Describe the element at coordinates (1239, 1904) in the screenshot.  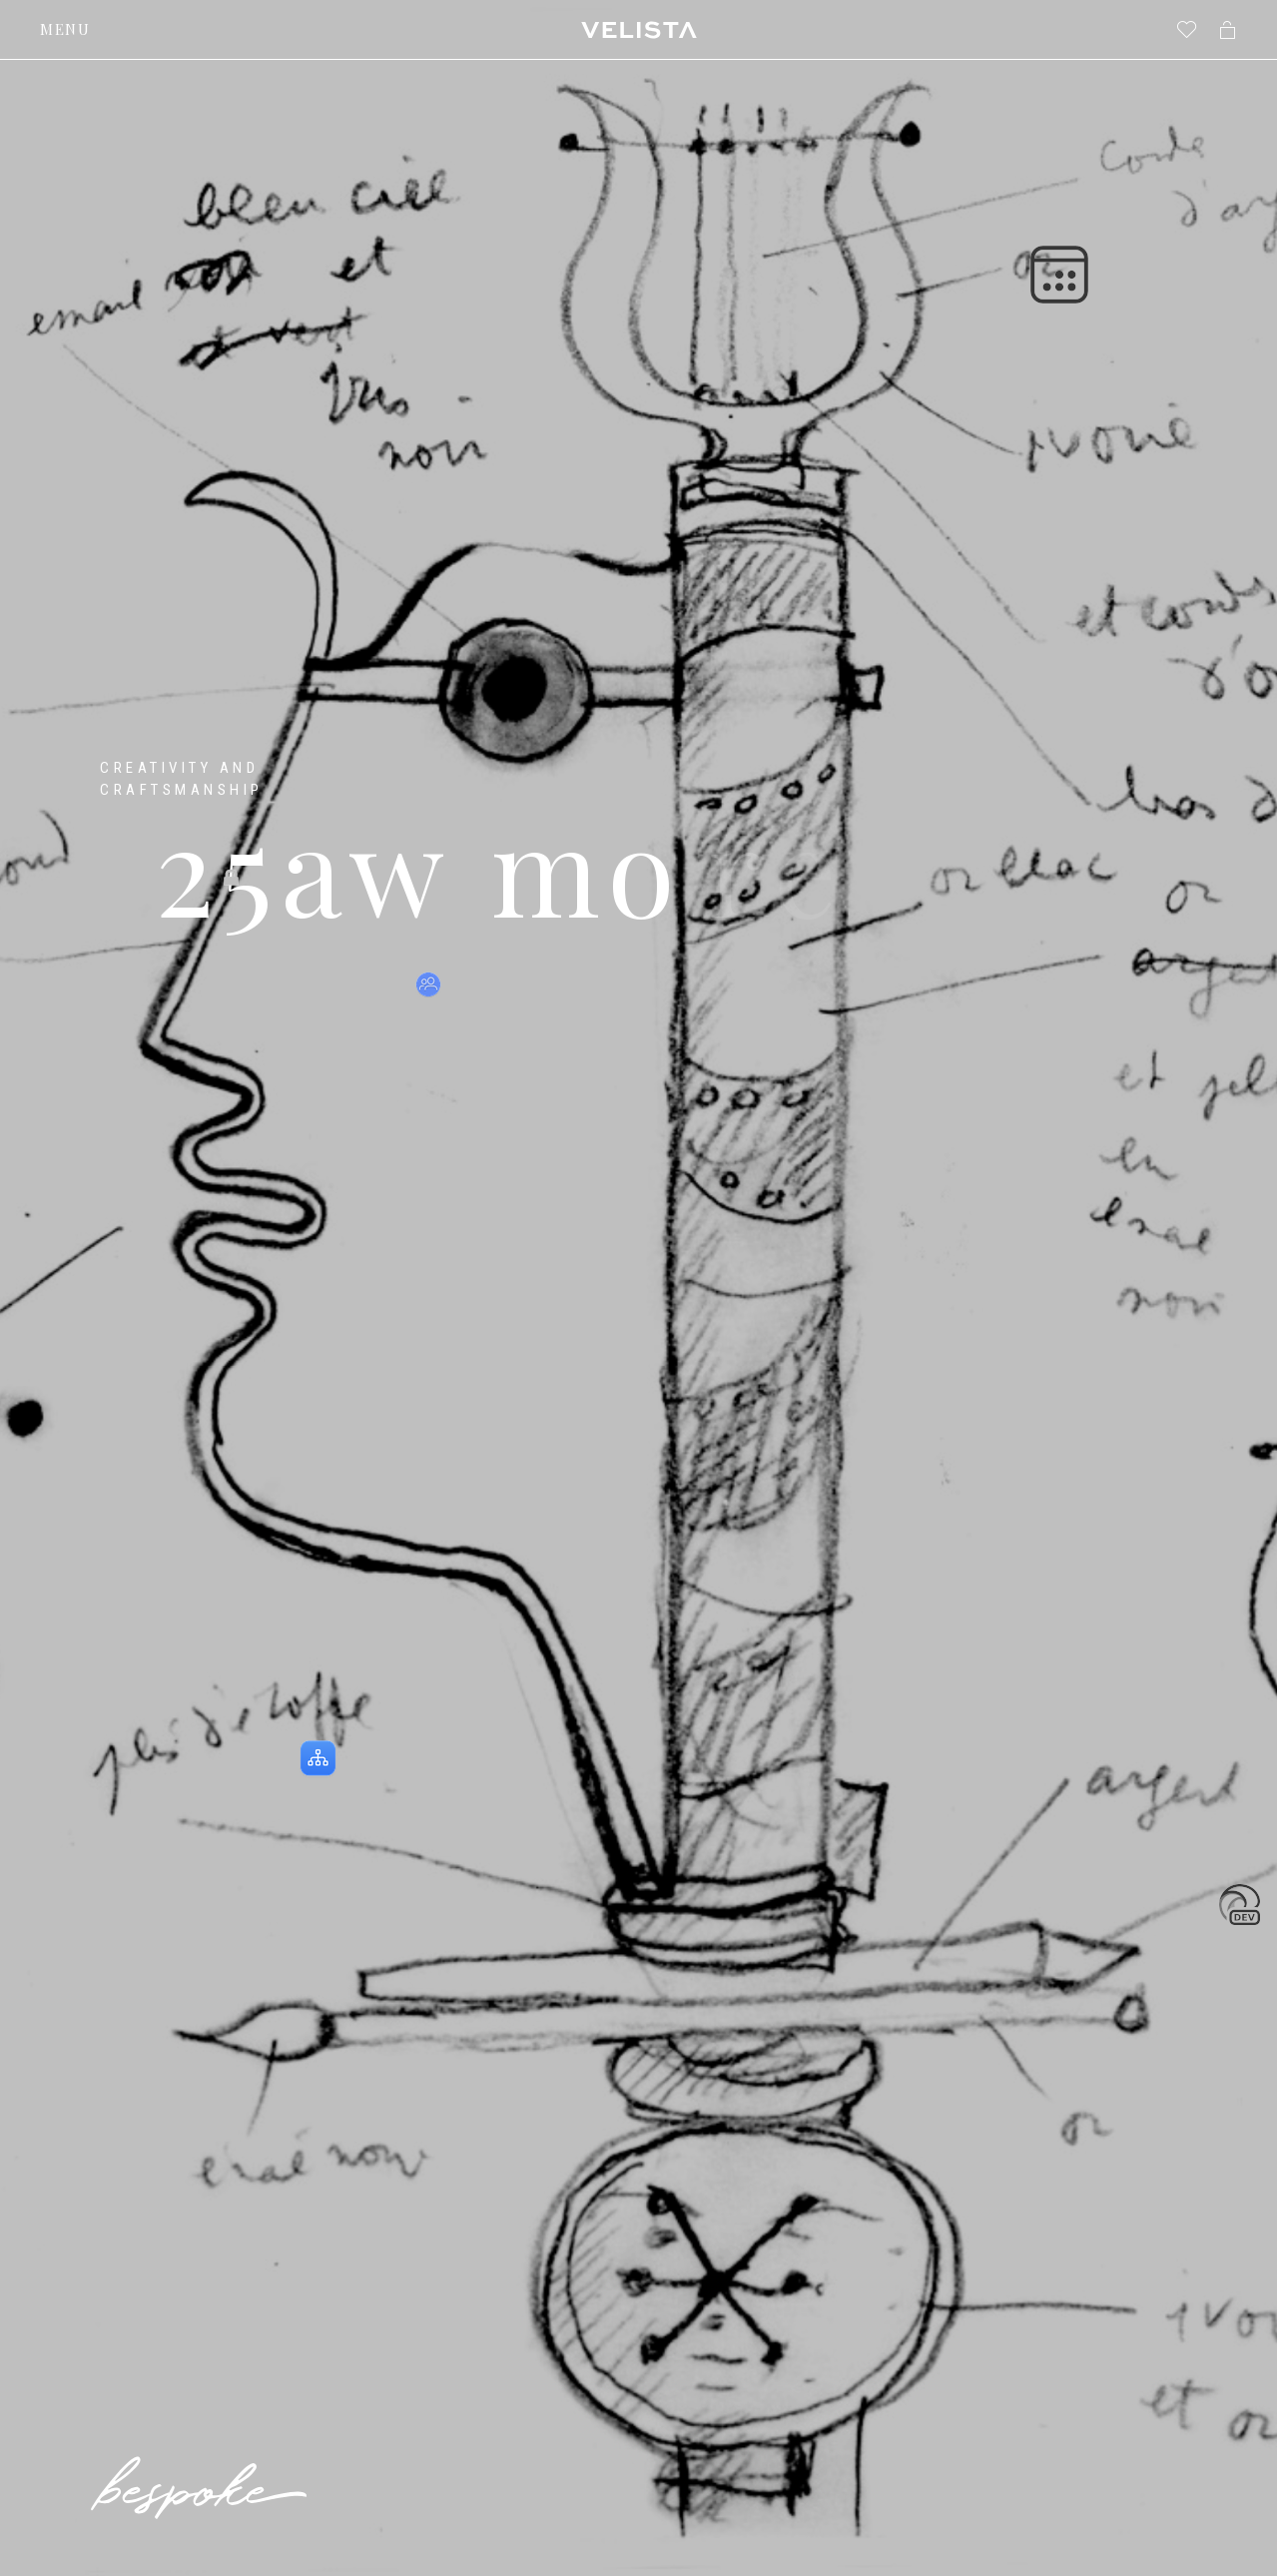
I see `open Microsoft Edge Dev browser` at that location.